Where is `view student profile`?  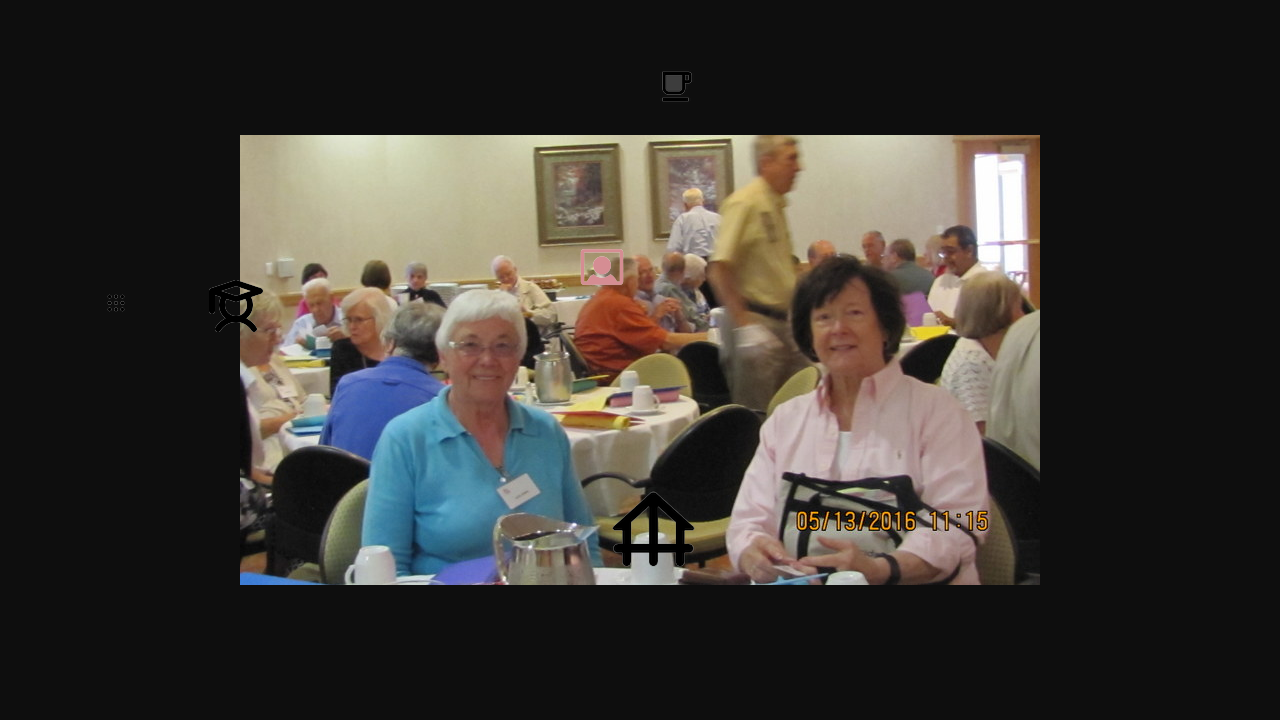 view student profile is located at coordinates (236, 307).